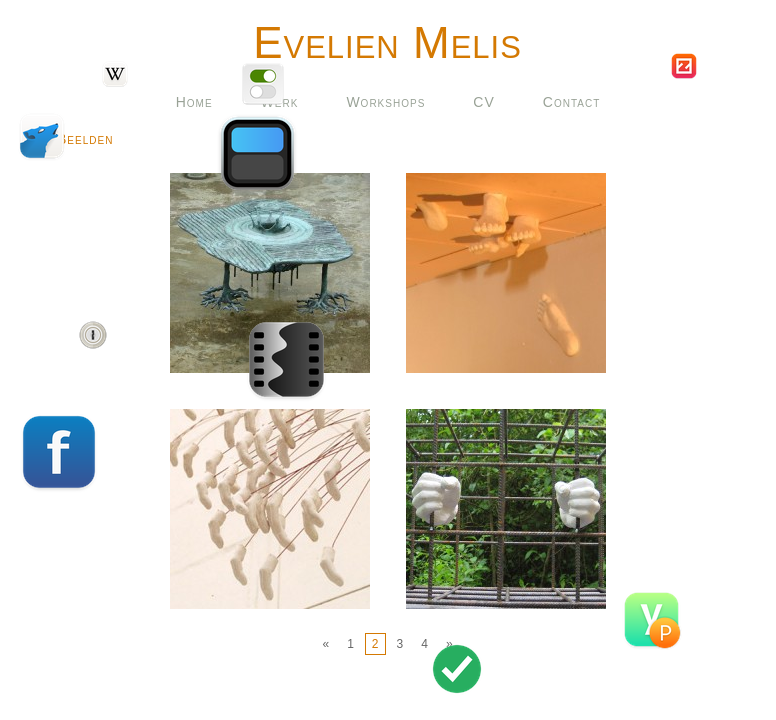  I want to click on open Zrythm digital audio workstation, so click(684, 66).